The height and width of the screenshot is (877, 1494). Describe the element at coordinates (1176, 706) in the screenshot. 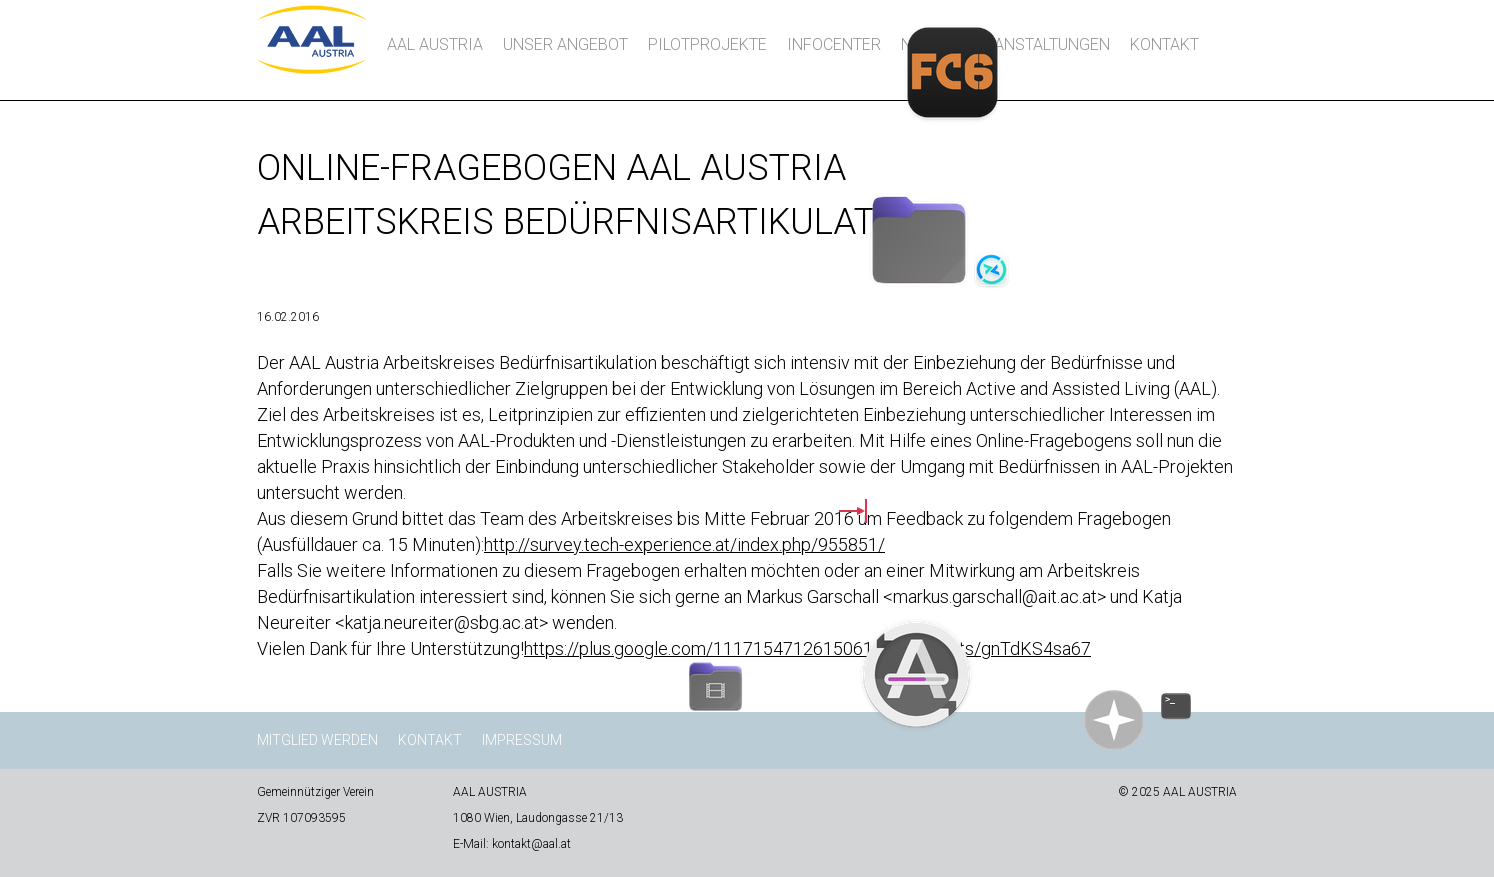

I see `open the terminal application` at that location.